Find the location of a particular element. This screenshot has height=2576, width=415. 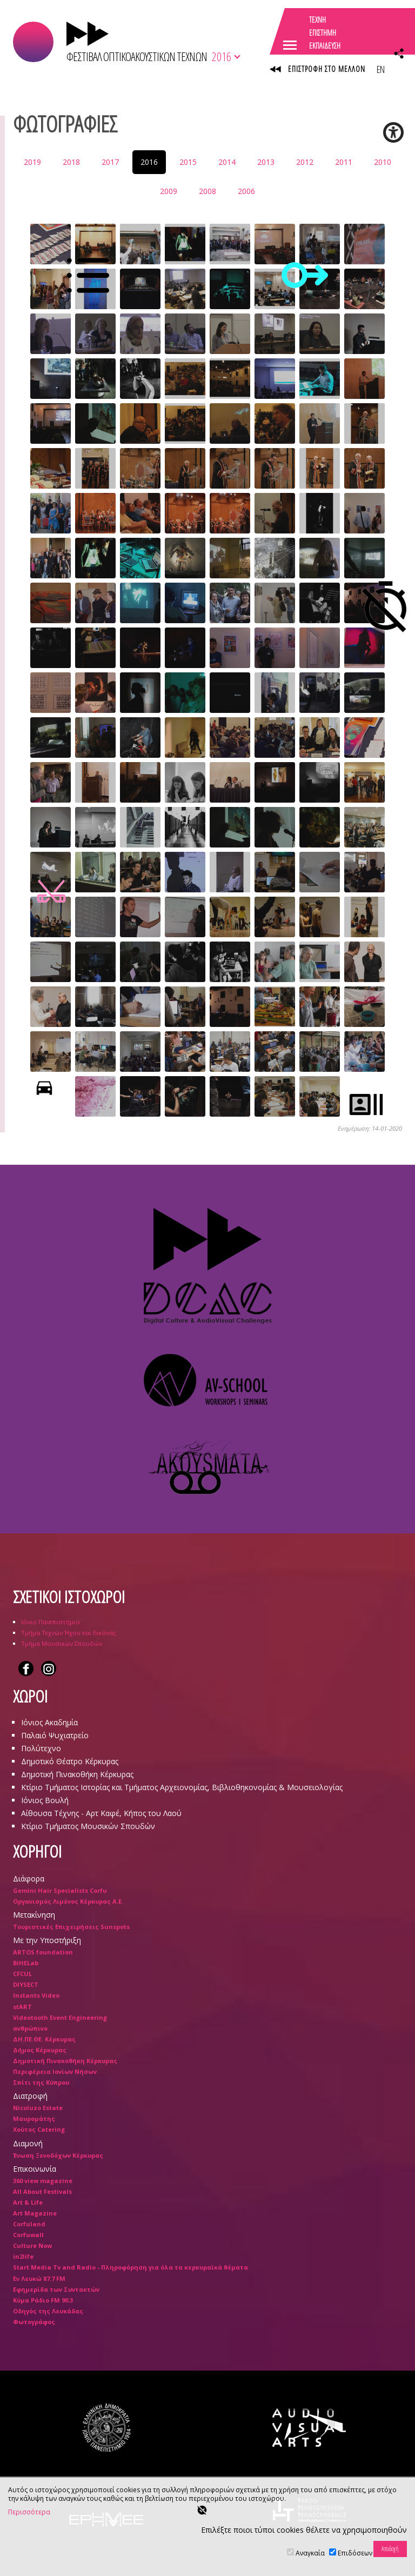

view recently contacted people is located at coordinates (366, 1104).